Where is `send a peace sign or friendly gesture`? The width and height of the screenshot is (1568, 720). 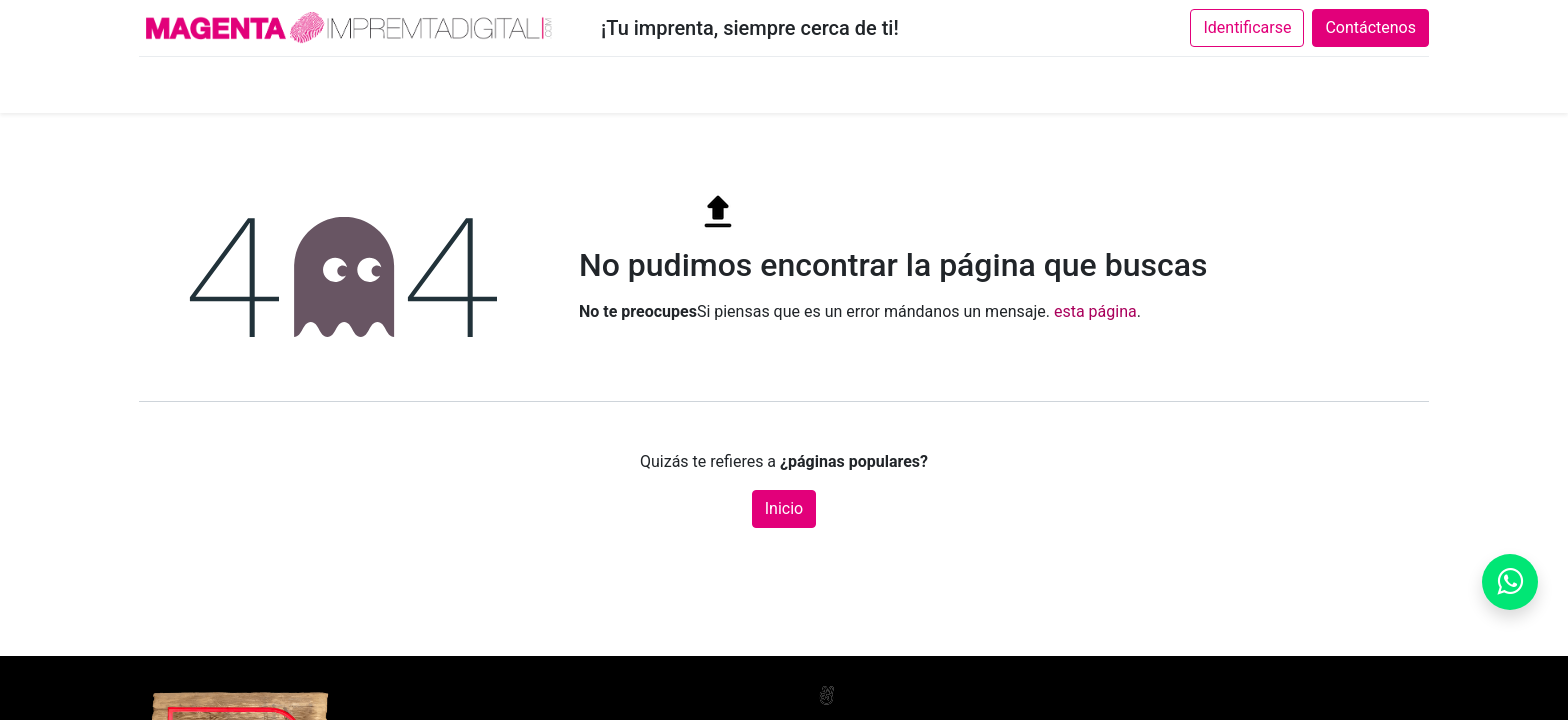 send a peace sign or friendly gesture is located at coordinates (826, 695).